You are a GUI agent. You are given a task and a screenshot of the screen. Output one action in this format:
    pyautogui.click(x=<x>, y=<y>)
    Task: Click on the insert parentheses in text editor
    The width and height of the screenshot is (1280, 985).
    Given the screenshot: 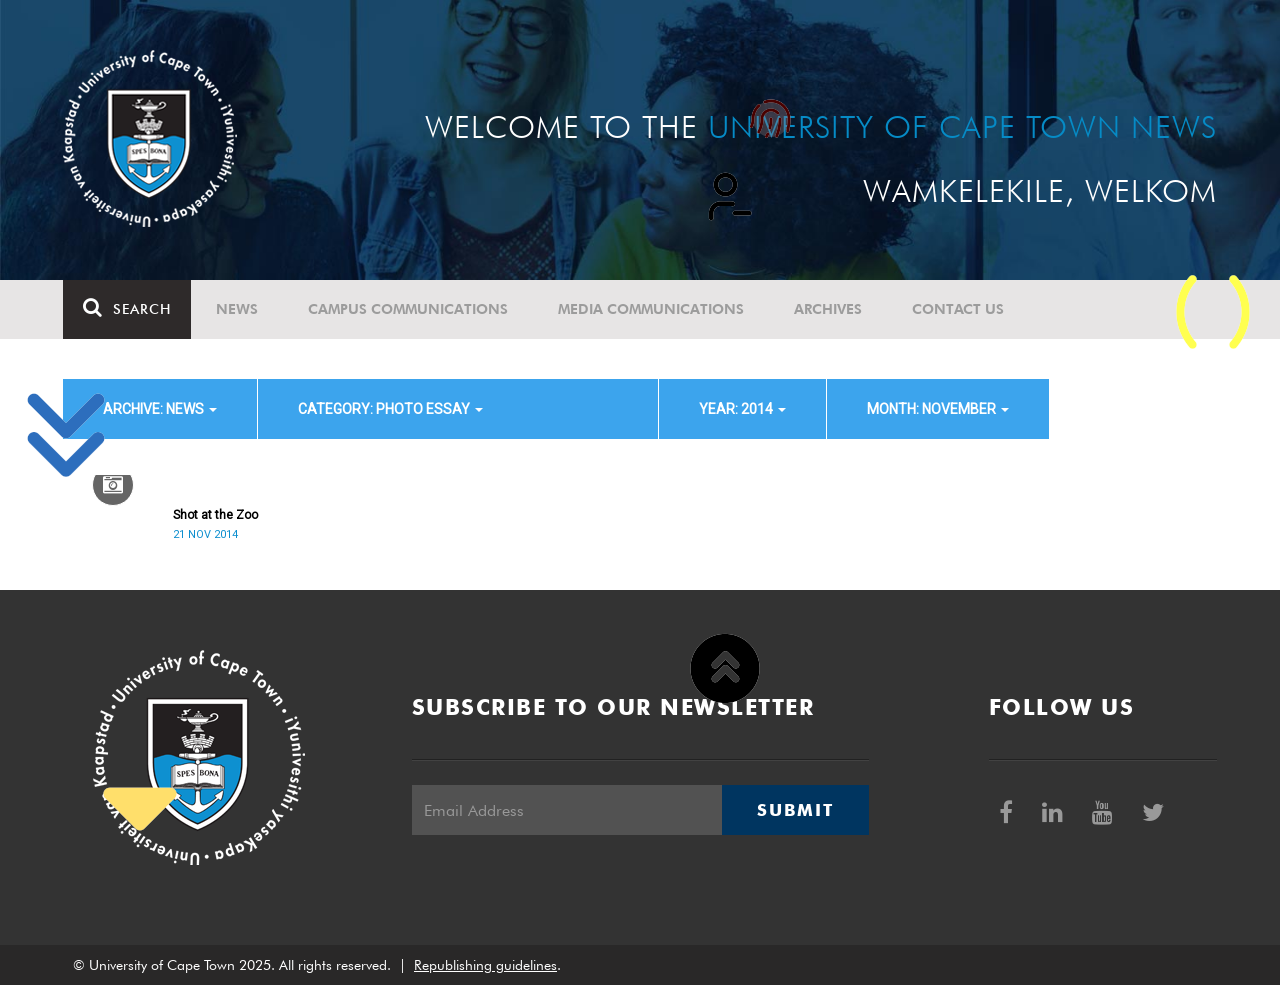 What is the action you would take?
    pyautogui.click(x=1213, y=312)
    